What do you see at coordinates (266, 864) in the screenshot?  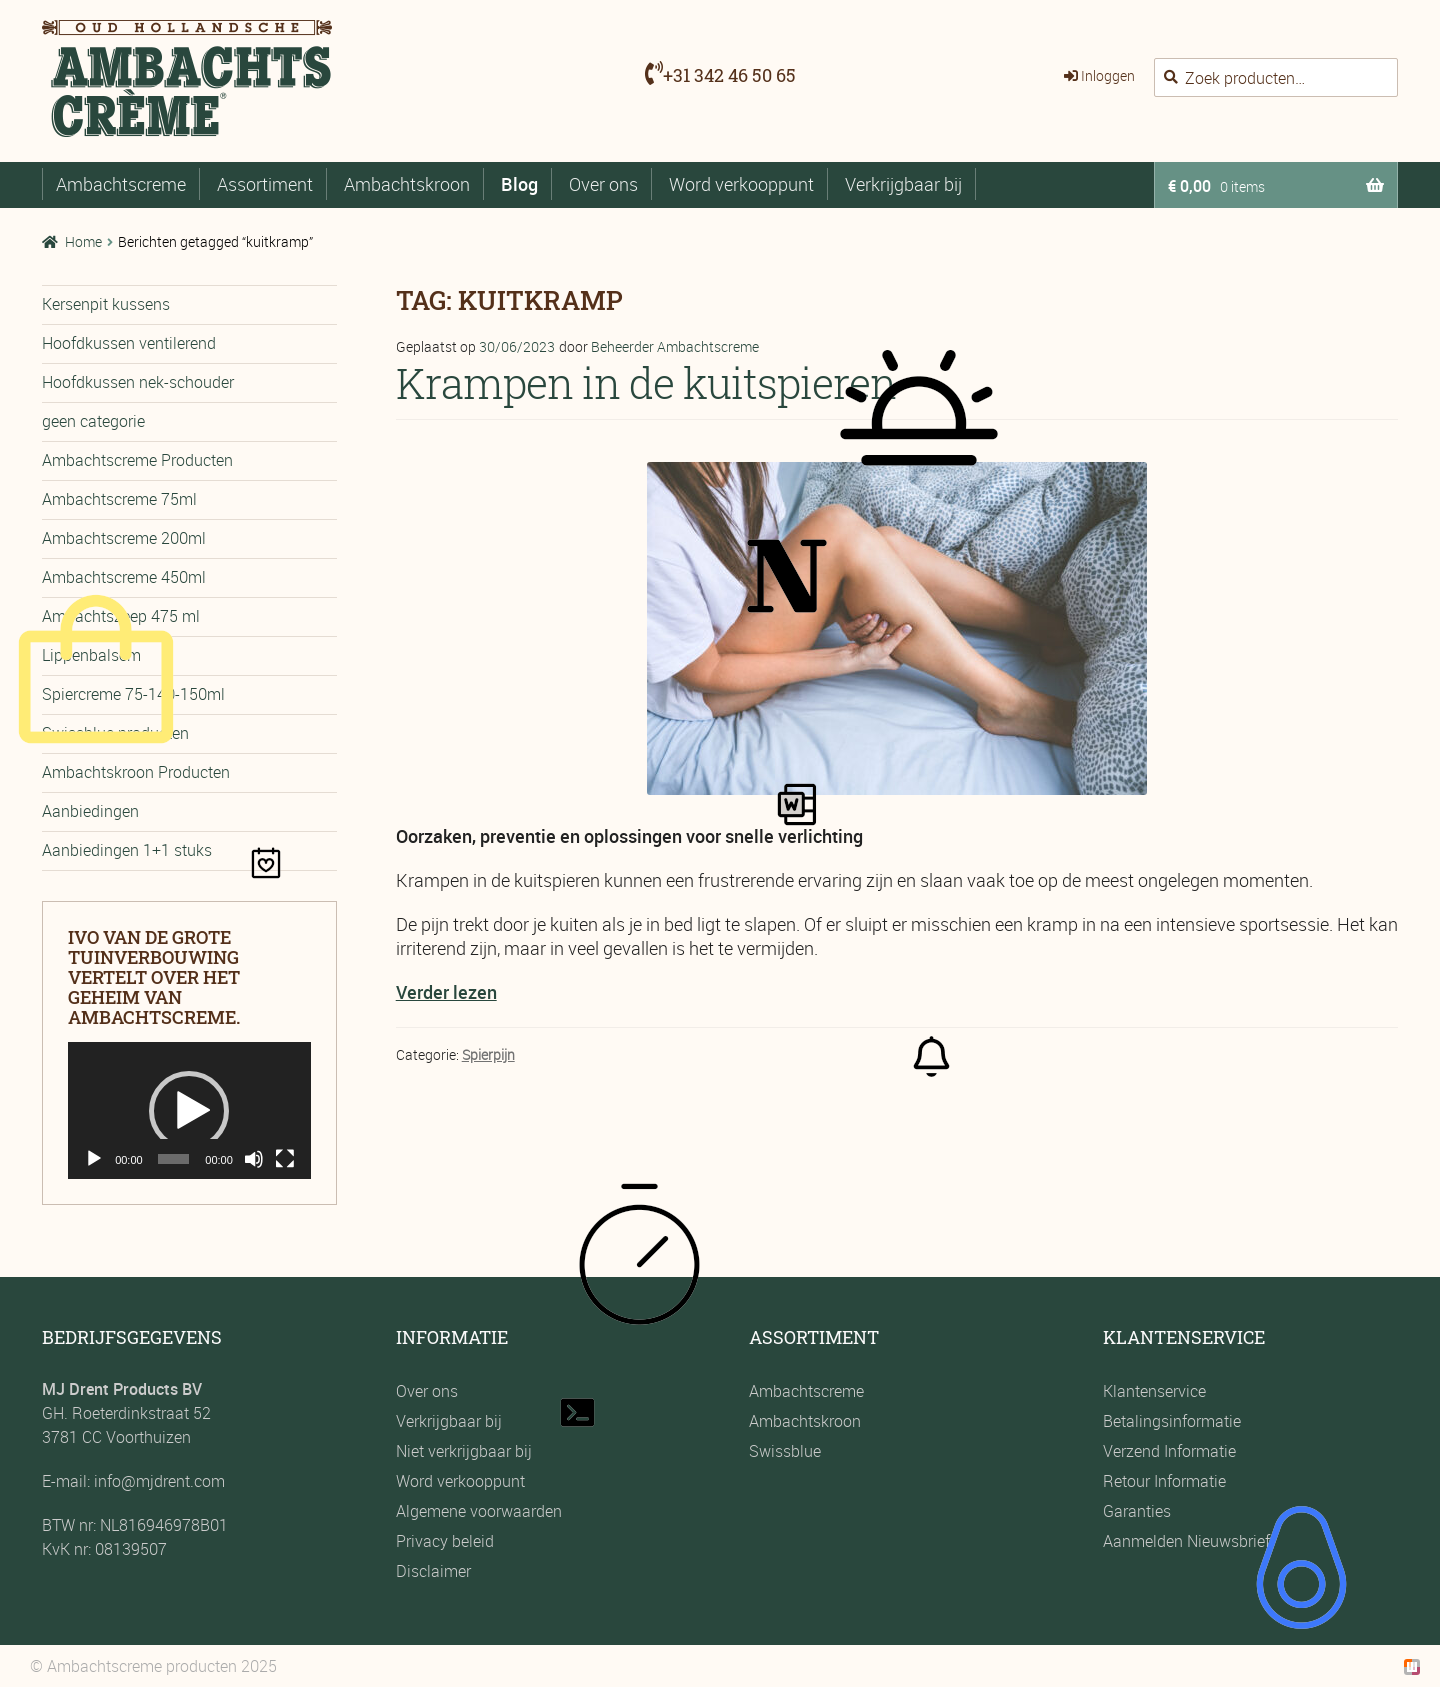 I see `view favorite or loved events` at bounding box center [266, 864].